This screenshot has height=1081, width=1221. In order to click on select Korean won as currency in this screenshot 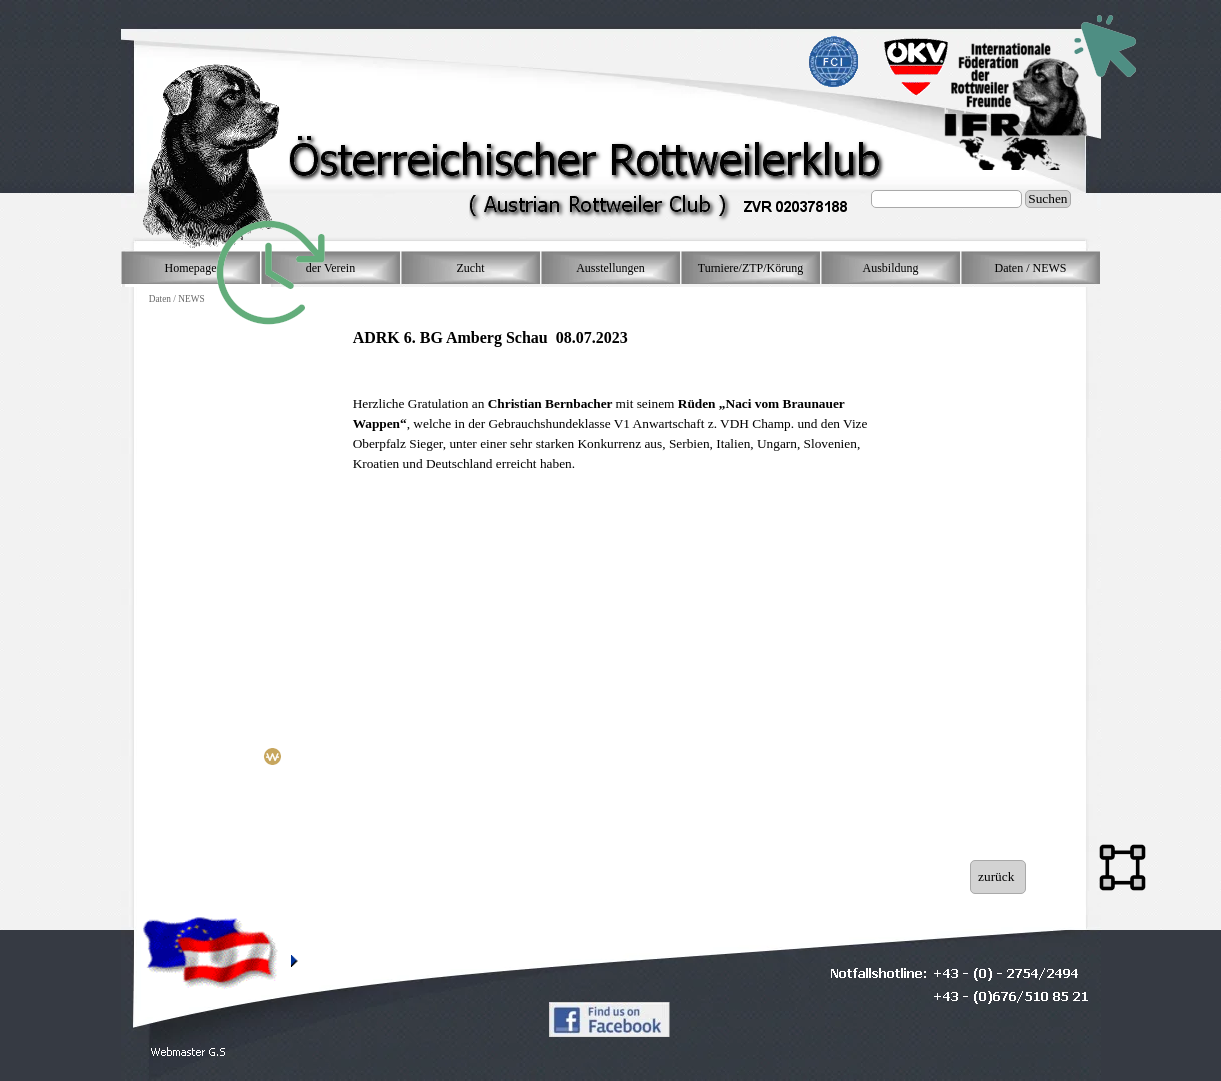, I will do `click(272, 756)`.